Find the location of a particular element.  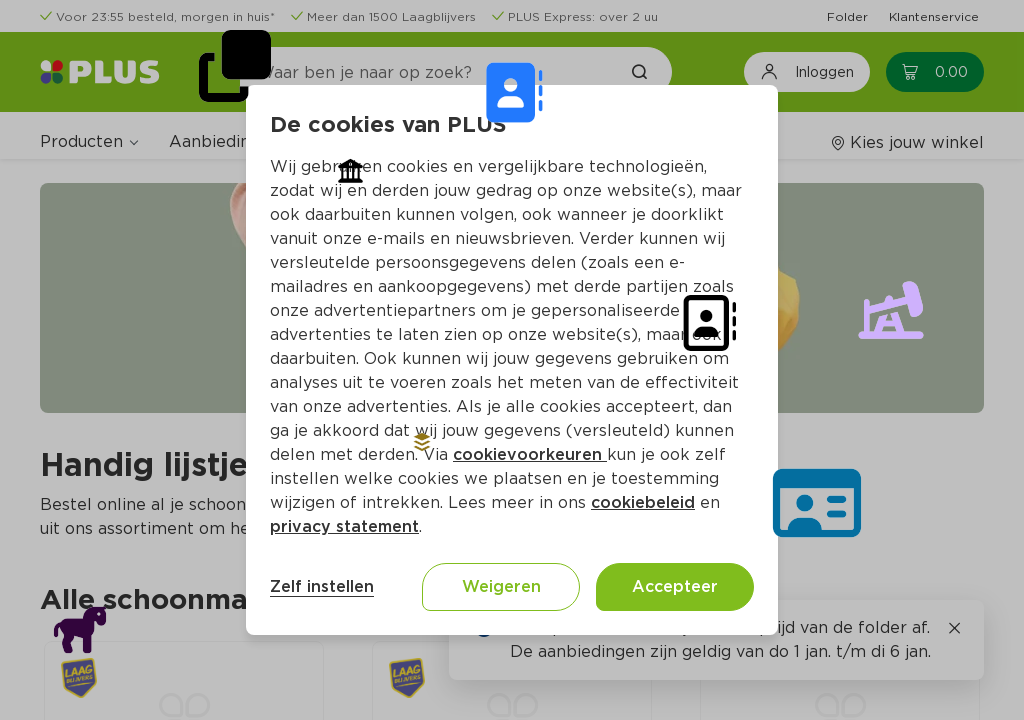

indicates equestrian or horse-related content is located at coordinates (80, 630).